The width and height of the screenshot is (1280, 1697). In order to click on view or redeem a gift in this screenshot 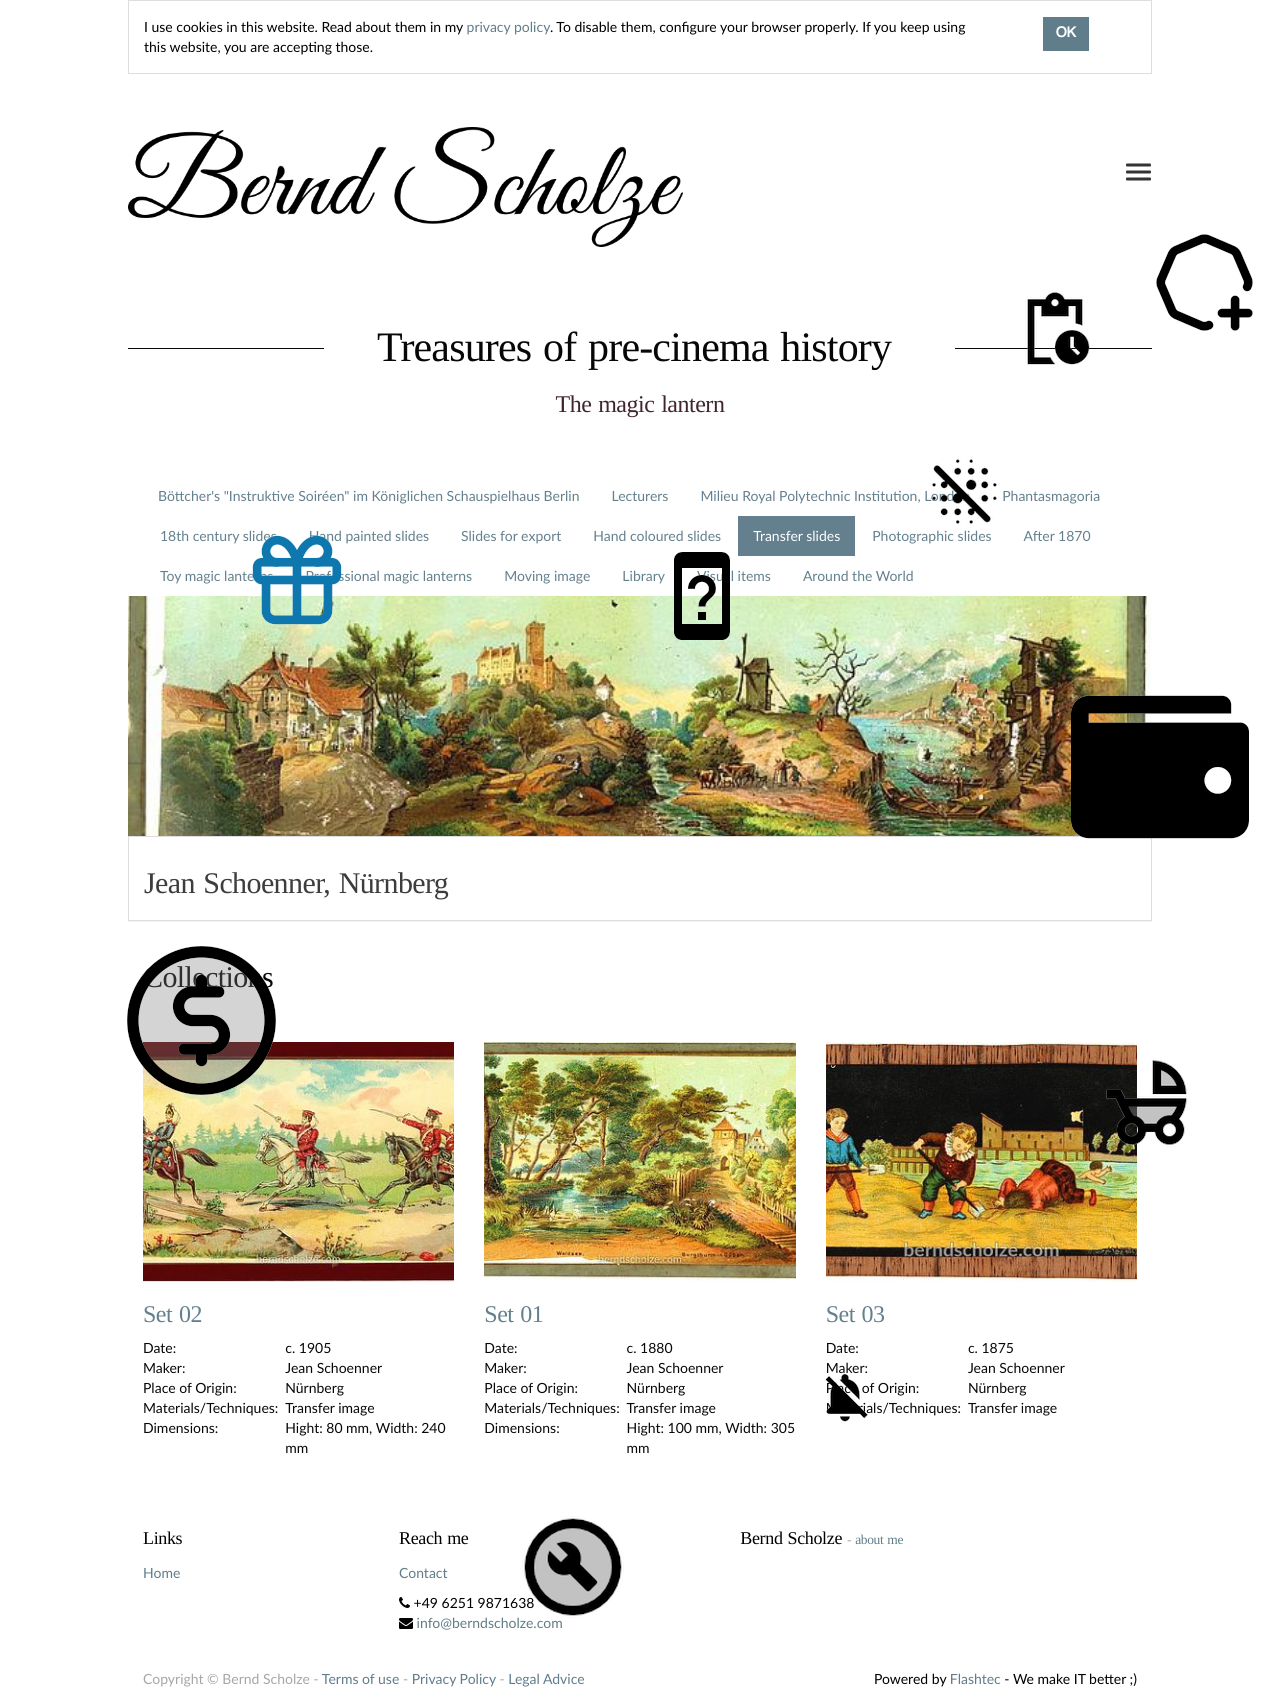, I will do `click(297, 580)`.